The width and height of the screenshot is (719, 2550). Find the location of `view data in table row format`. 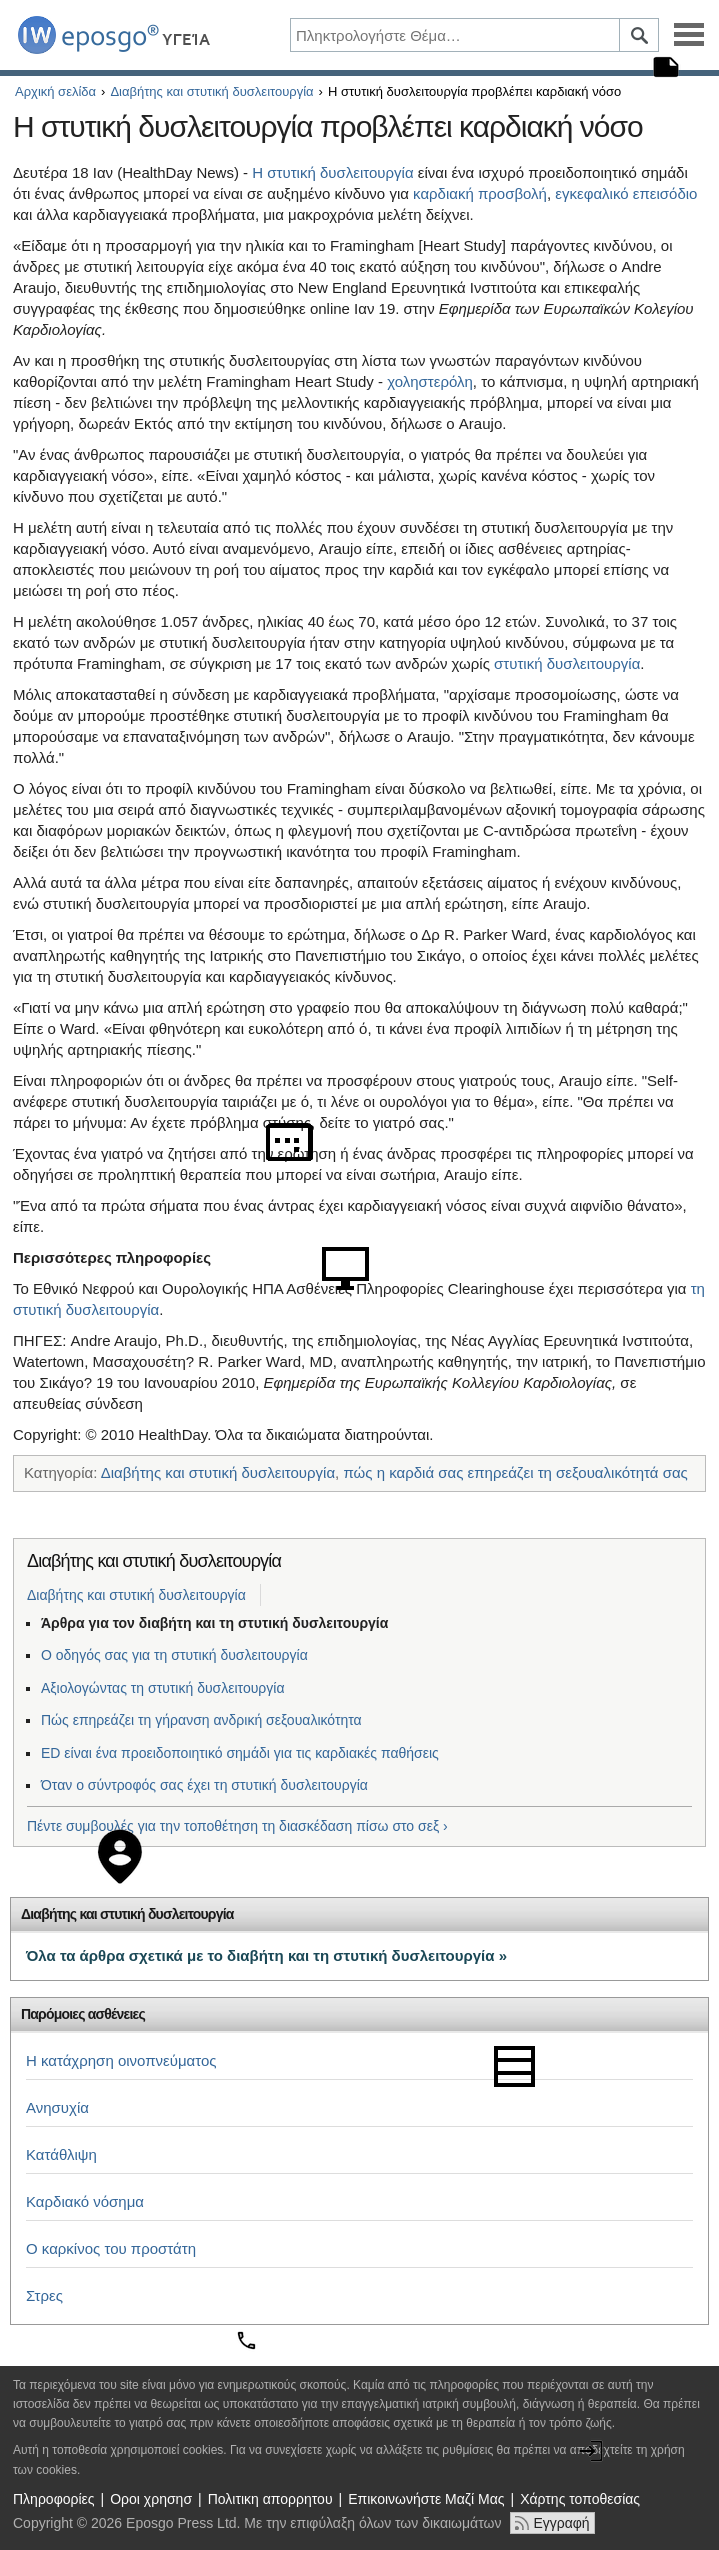

view data in table row format is located at coordinates (514, 2066).